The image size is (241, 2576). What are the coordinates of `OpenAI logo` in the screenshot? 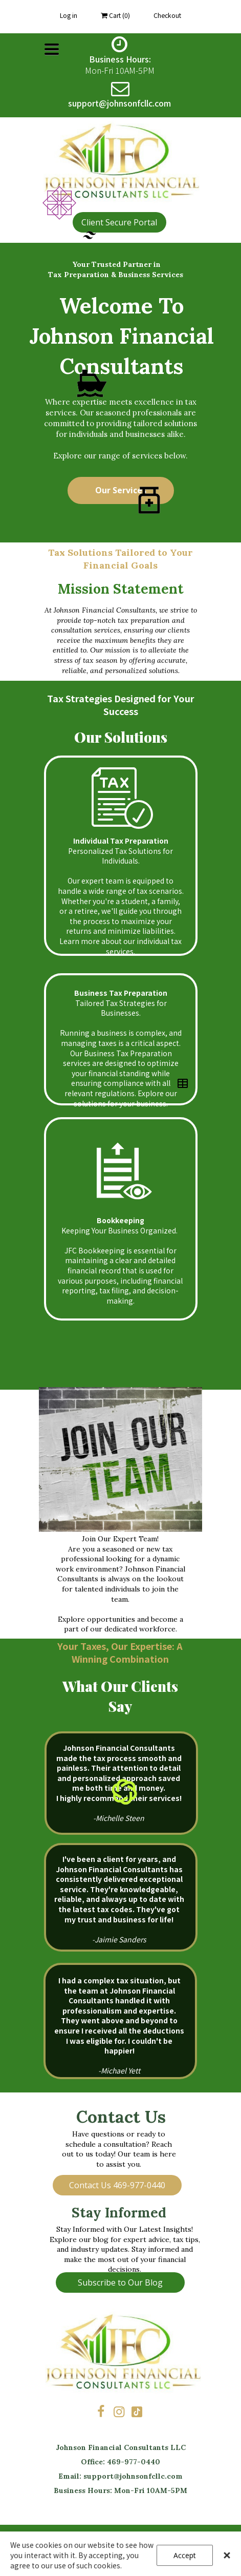 It's located at (124, 1792).